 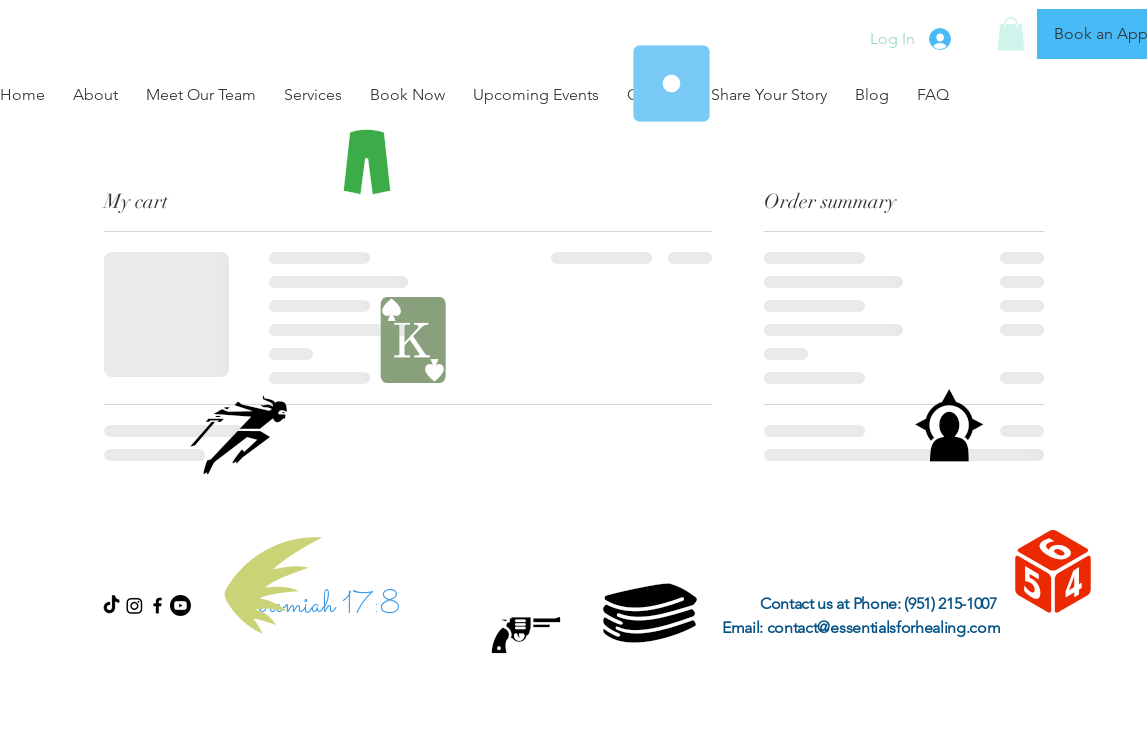 I want to click on indicates a flying or aerial ability in a game, so click(x=274, y=584).